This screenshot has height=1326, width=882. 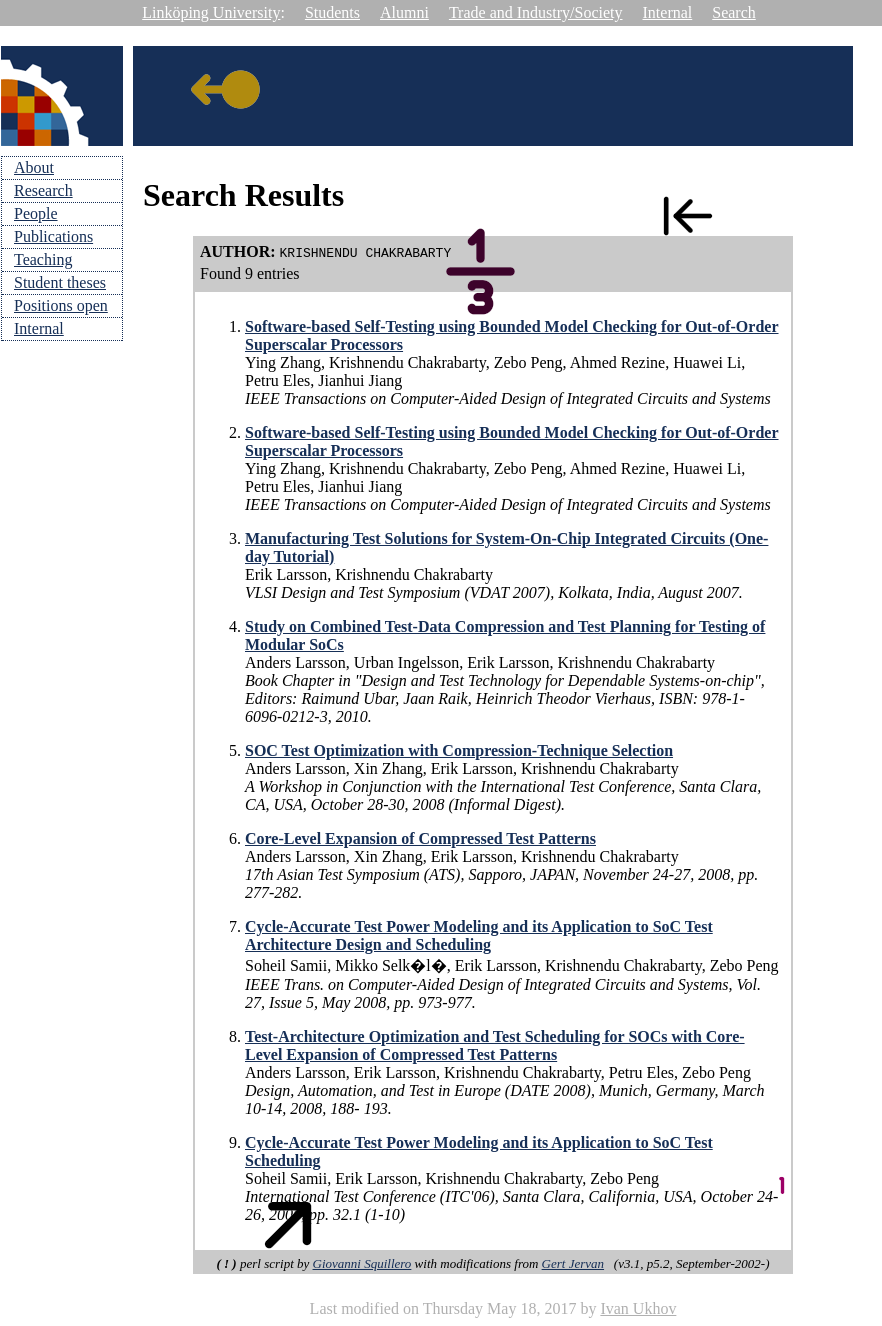 What do you see at coordinates (688, 216) in the screenshot?
I see `navigate to the beginning of content` at bounding box center [688, 216].